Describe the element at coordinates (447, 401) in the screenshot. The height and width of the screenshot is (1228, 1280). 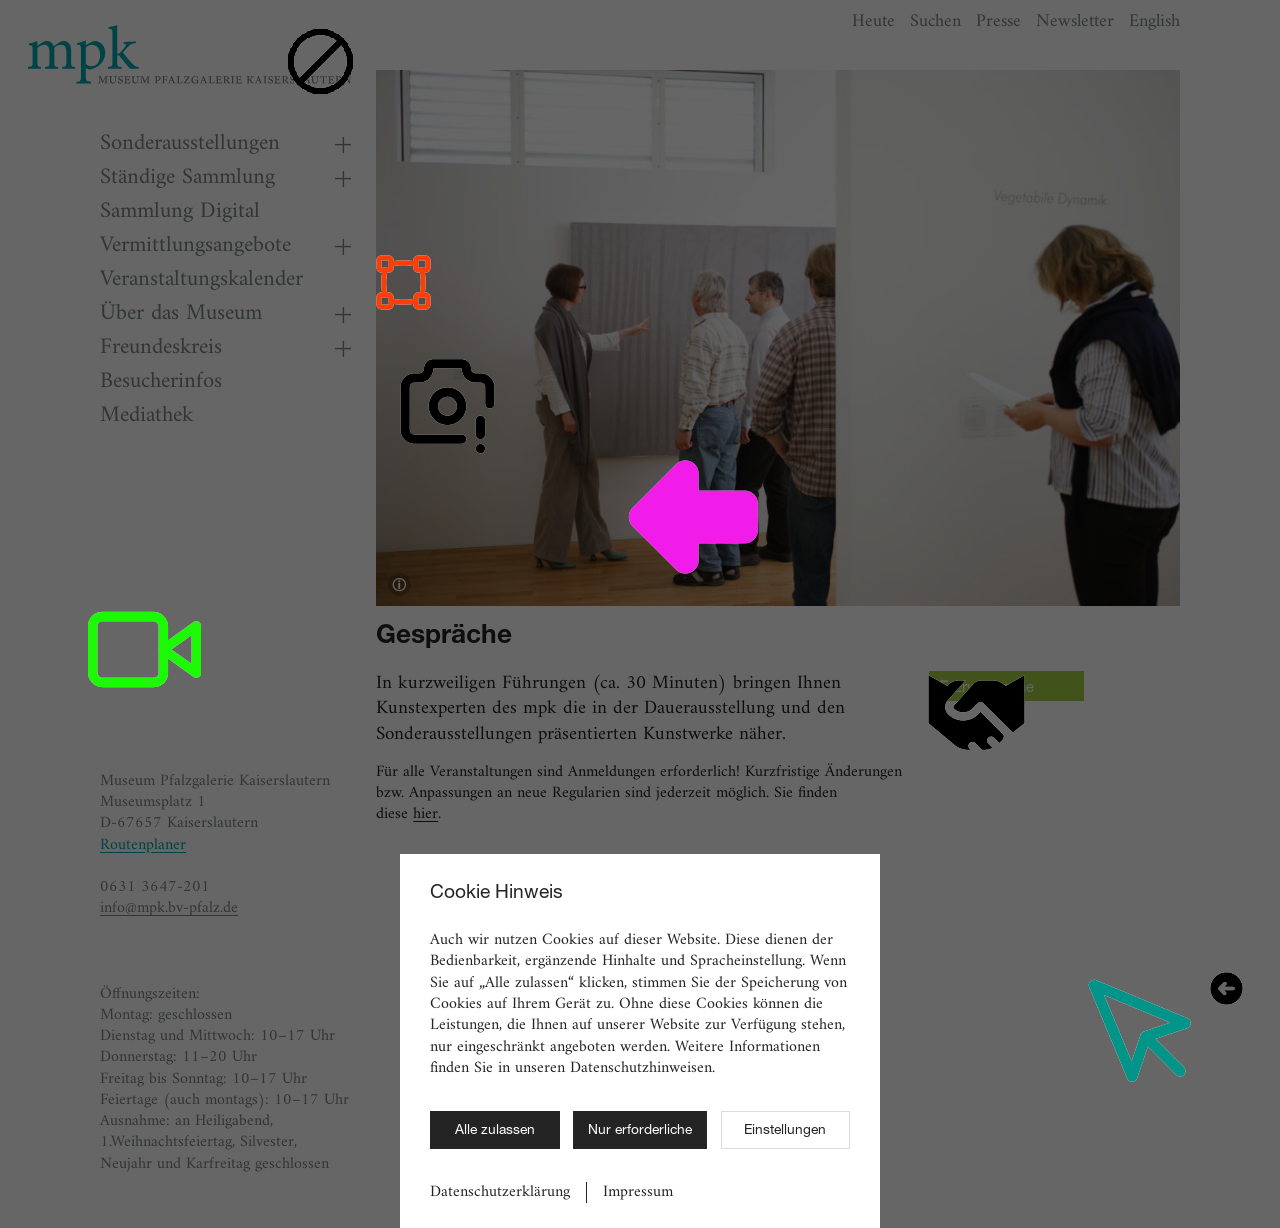
I see `camera error or malfunction alert` at that location.